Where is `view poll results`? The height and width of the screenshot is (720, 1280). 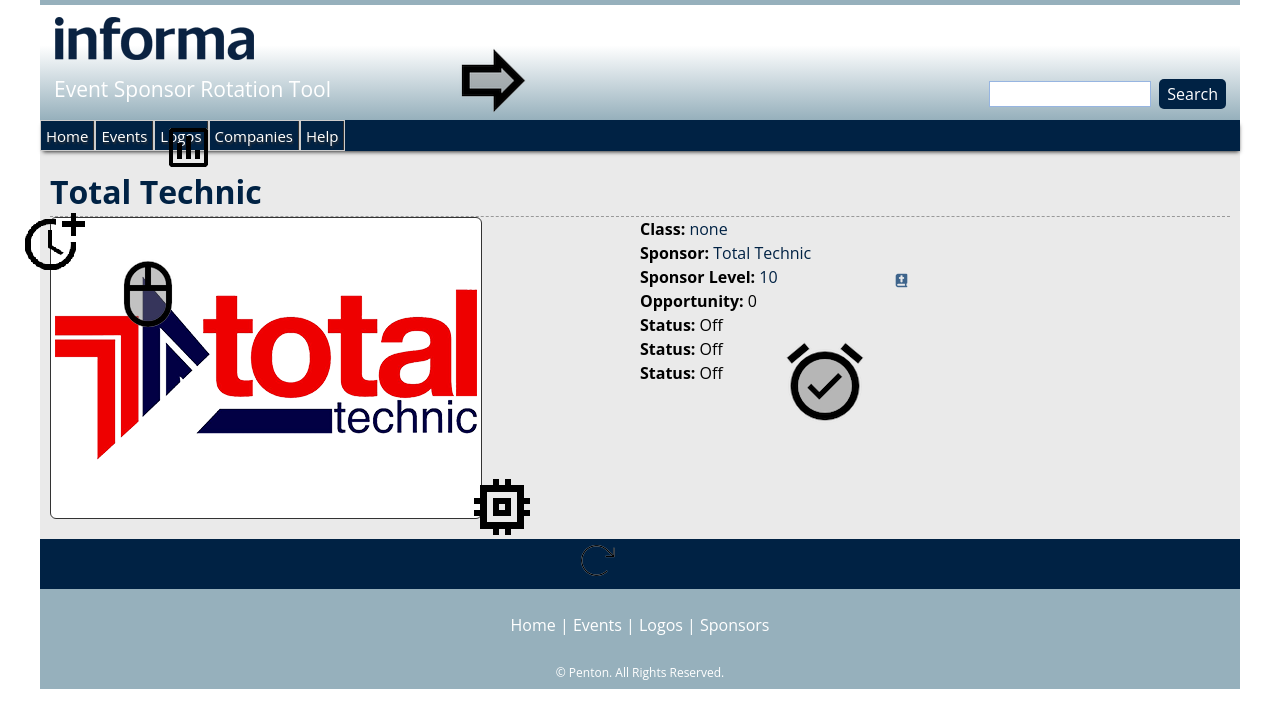
view poll results is located at coordinates (188, 147).